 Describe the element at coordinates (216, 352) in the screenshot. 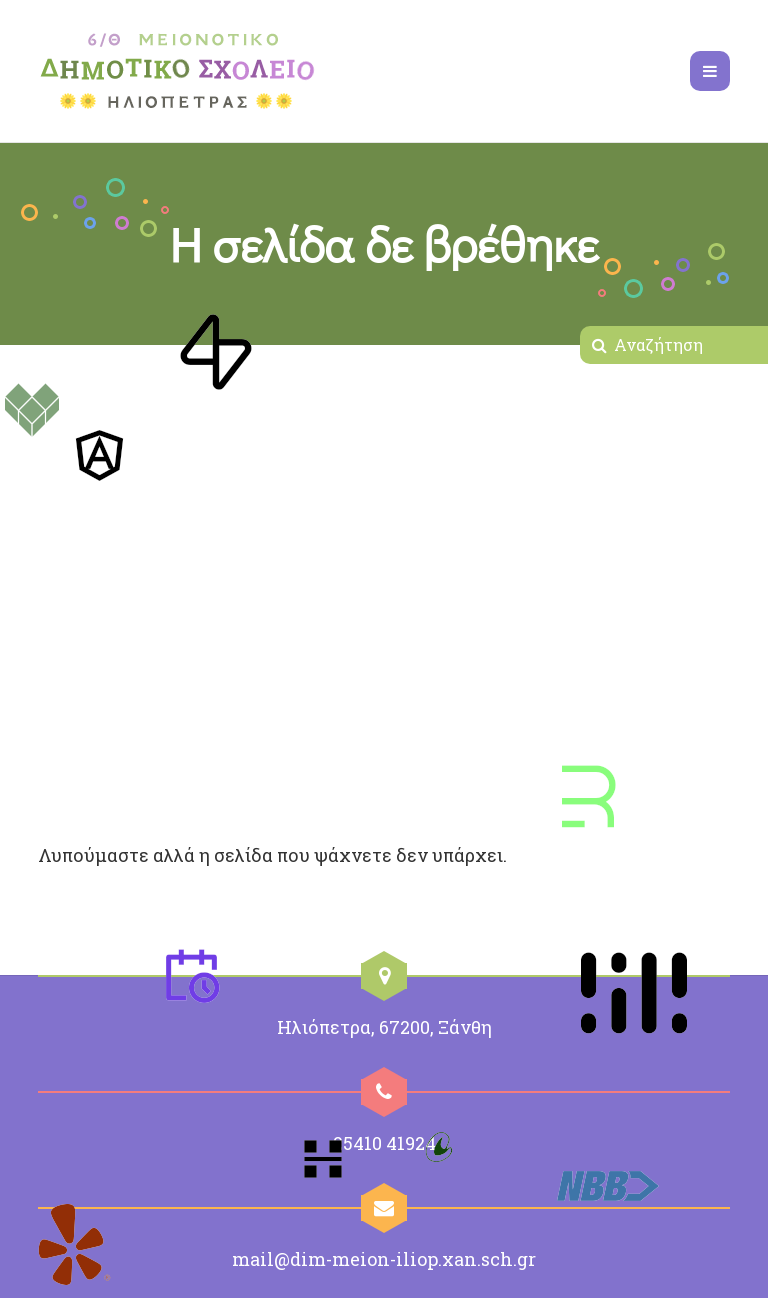

I see `supabase logo` at that location.